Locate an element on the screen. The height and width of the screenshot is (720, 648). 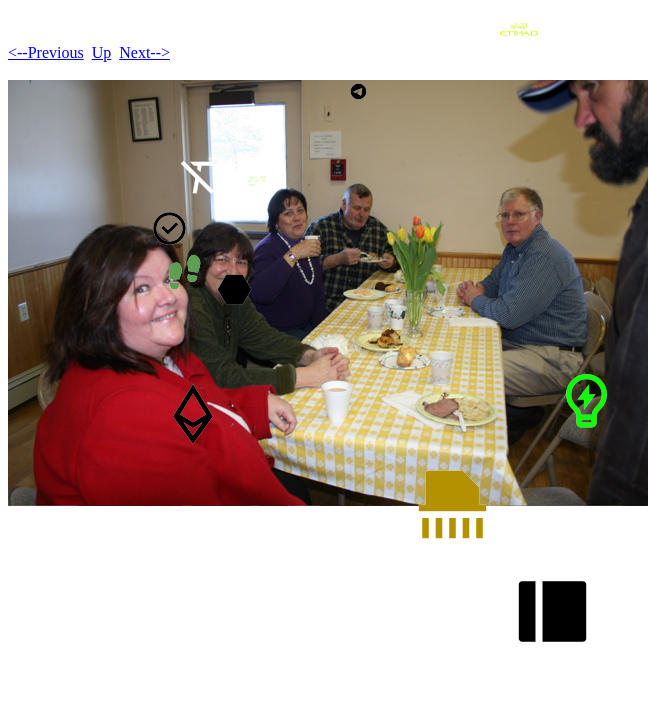
indicates a completed or successful action is located at coordinates (169, 228).